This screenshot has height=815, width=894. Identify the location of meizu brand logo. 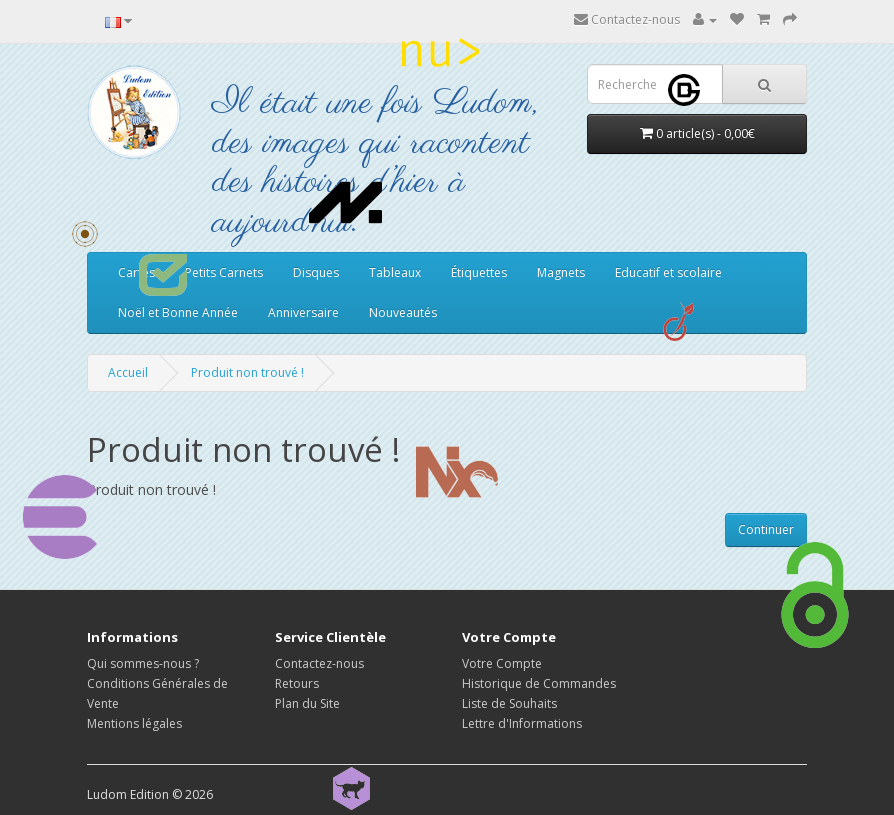
(345, 202).